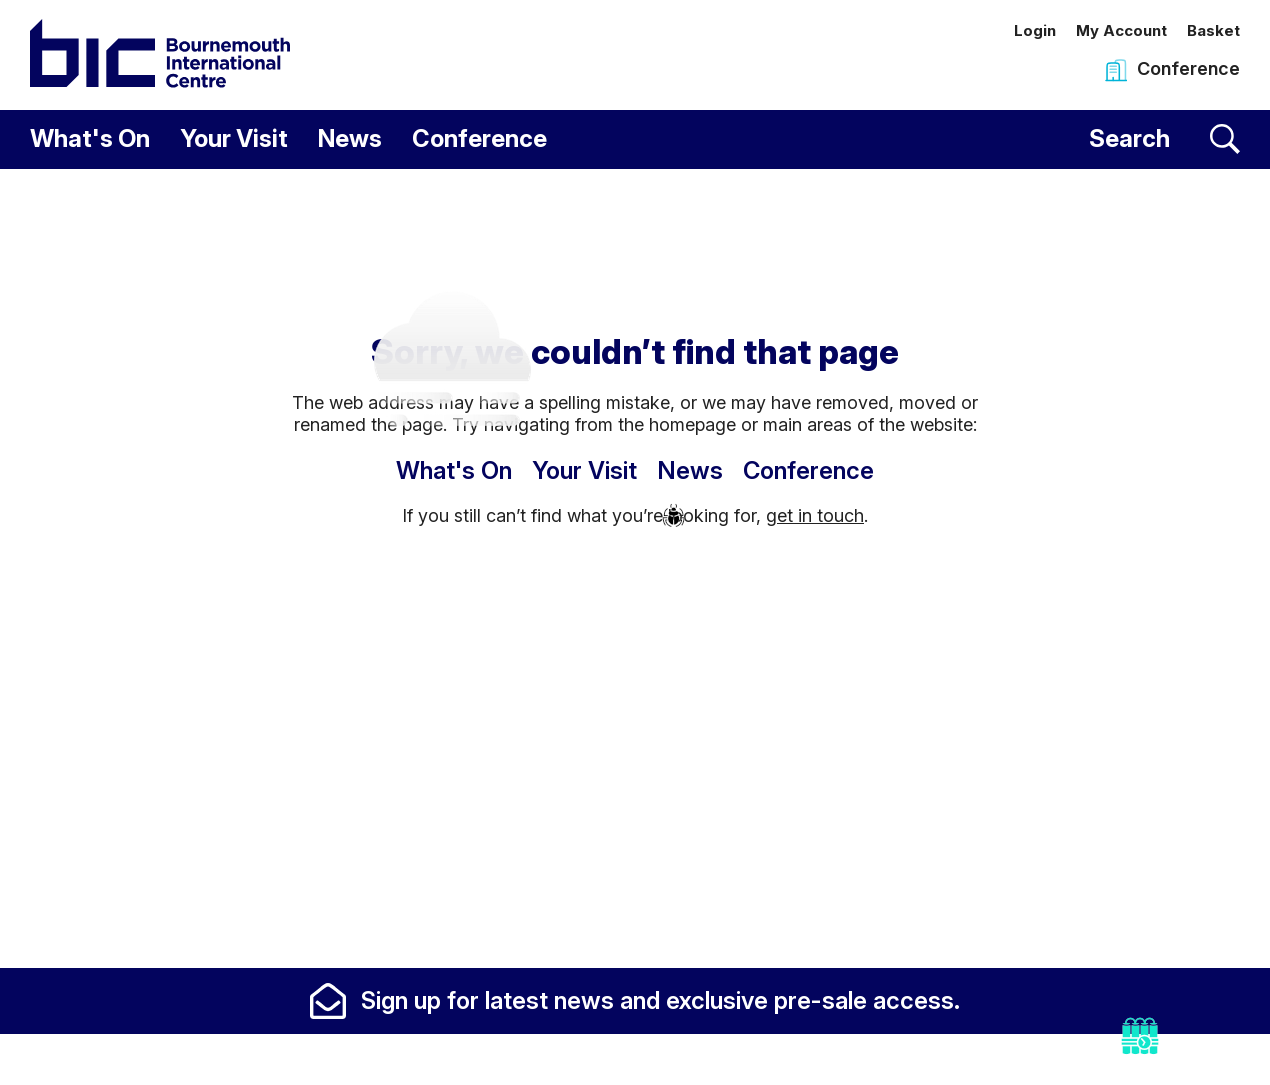  What do you see at coordinates (673, 515) in the screenshot?
I see `collect a rare treasure or artifact` at bounding box center [673, 515].